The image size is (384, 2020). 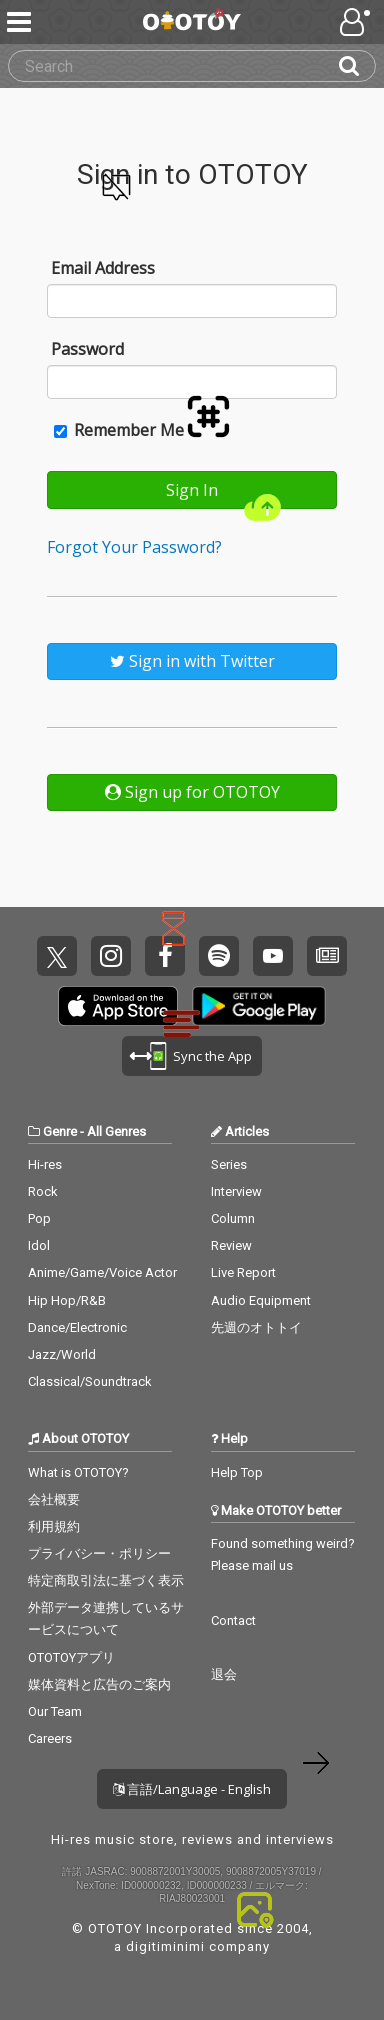 I want to click on upload file to cloud storage, so click(x=262, y=507).